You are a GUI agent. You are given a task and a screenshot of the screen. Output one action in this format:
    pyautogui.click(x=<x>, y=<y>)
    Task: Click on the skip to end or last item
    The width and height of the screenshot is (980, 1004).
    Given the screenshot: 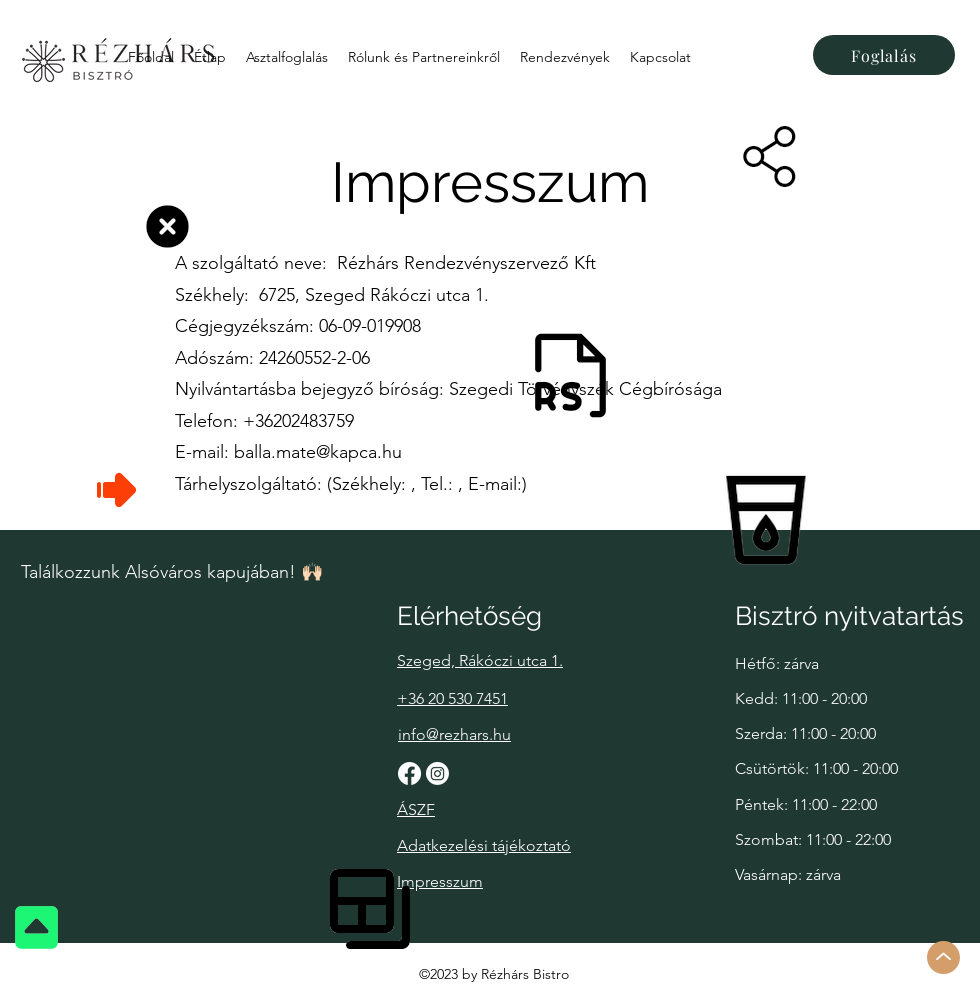 What is the action you would take?
    pyautogui.click(x=117, y=490)
    